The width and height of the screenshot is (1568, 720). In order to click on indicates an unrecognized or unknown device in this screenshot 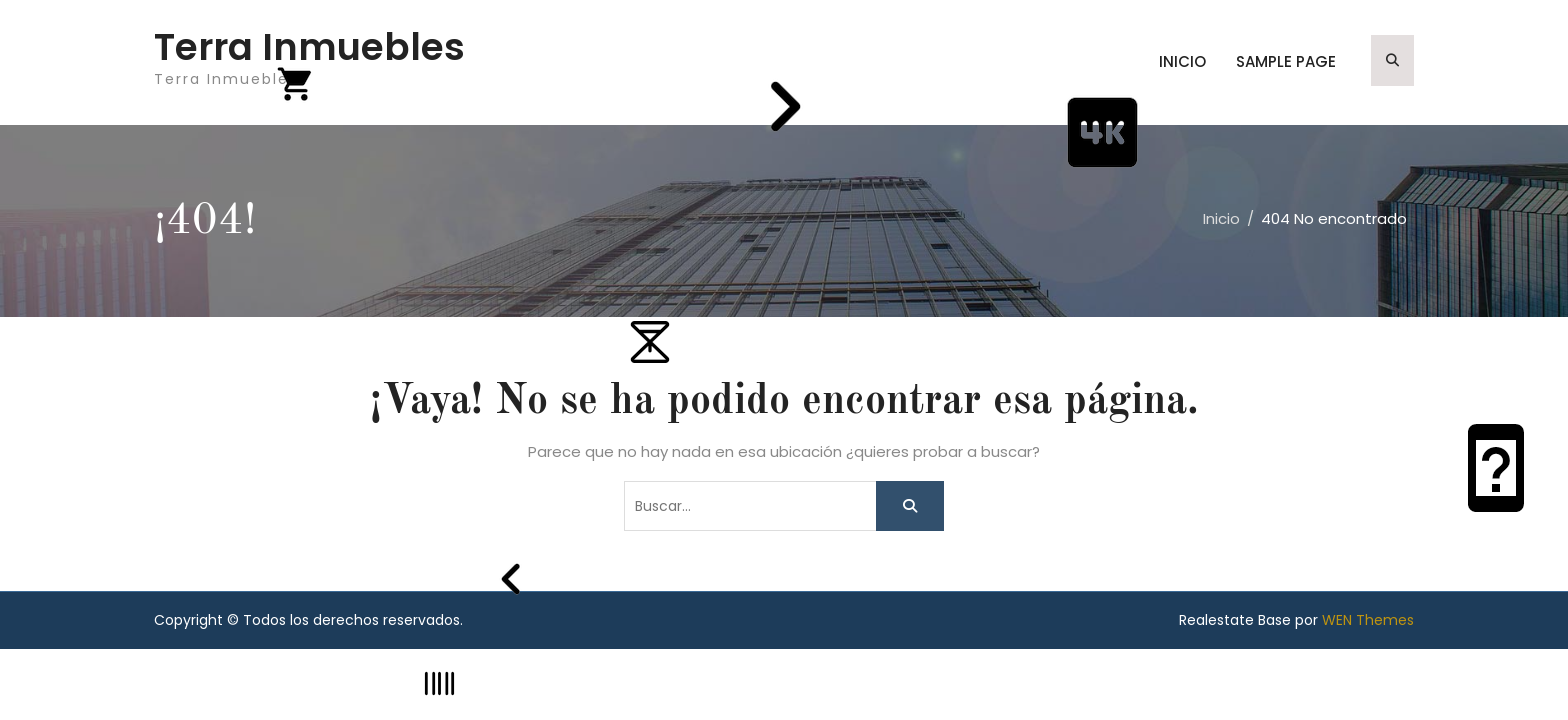, I will do `click(1496, 468)`.